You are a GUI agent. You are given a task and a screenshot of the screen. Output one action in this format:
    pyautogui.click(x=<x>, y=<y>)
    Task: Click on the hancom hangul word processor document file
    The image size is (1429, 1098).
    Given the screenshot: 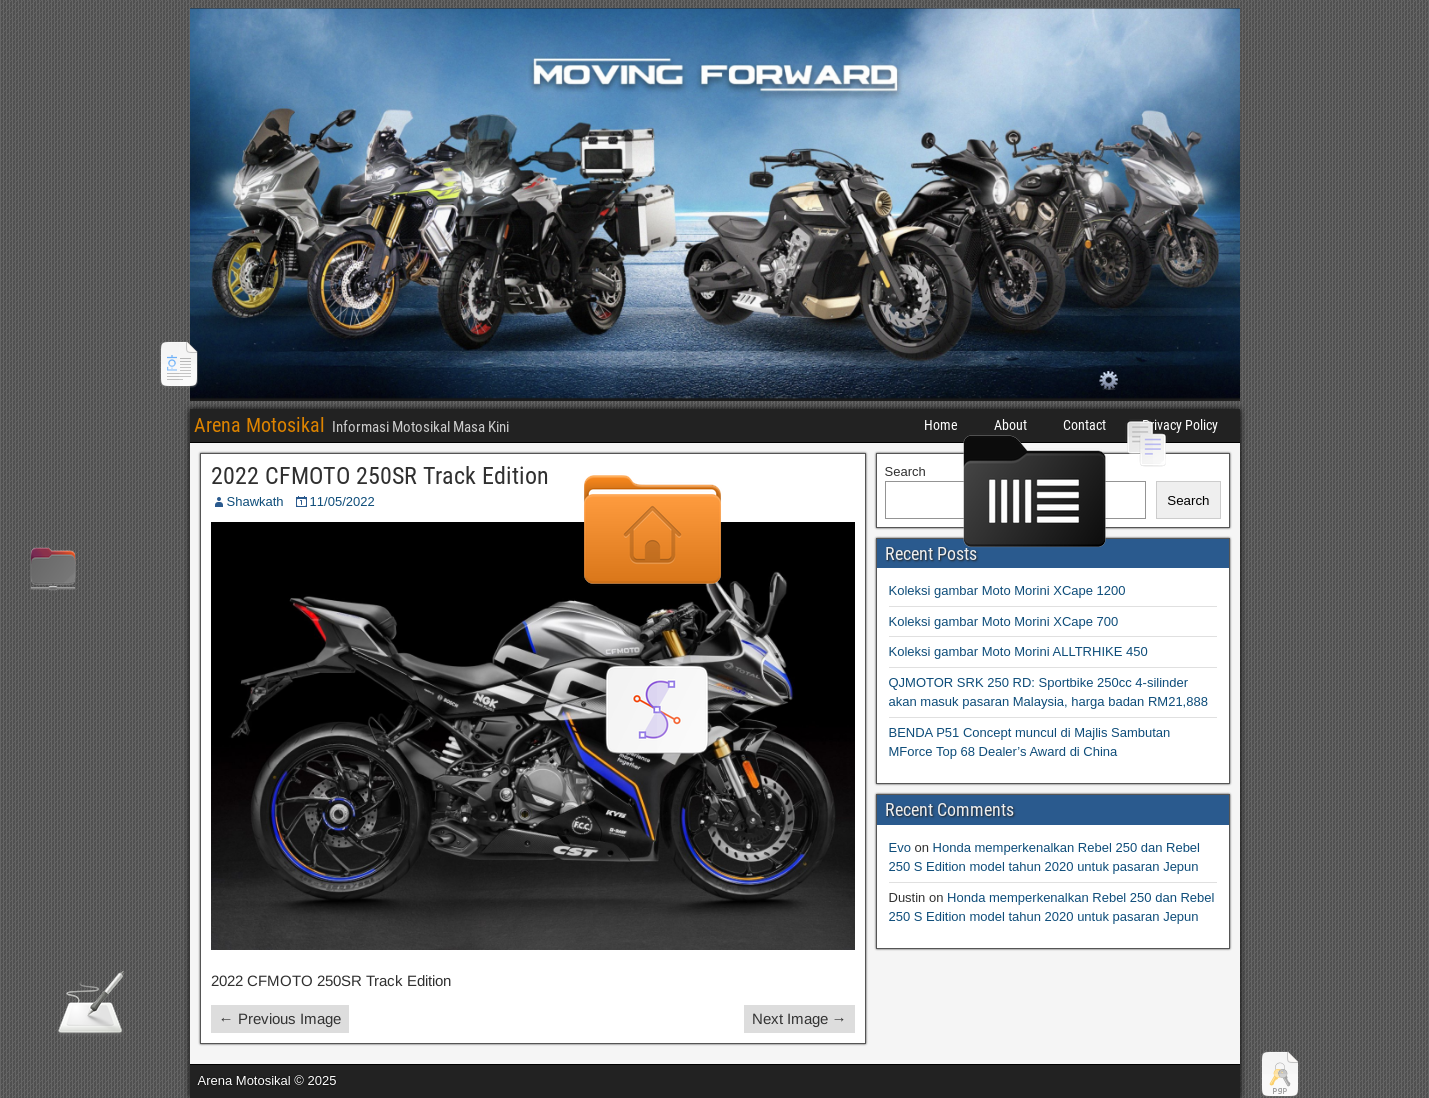 What is the action you would take?
    pyautogui.click(x=179, y=364)
    